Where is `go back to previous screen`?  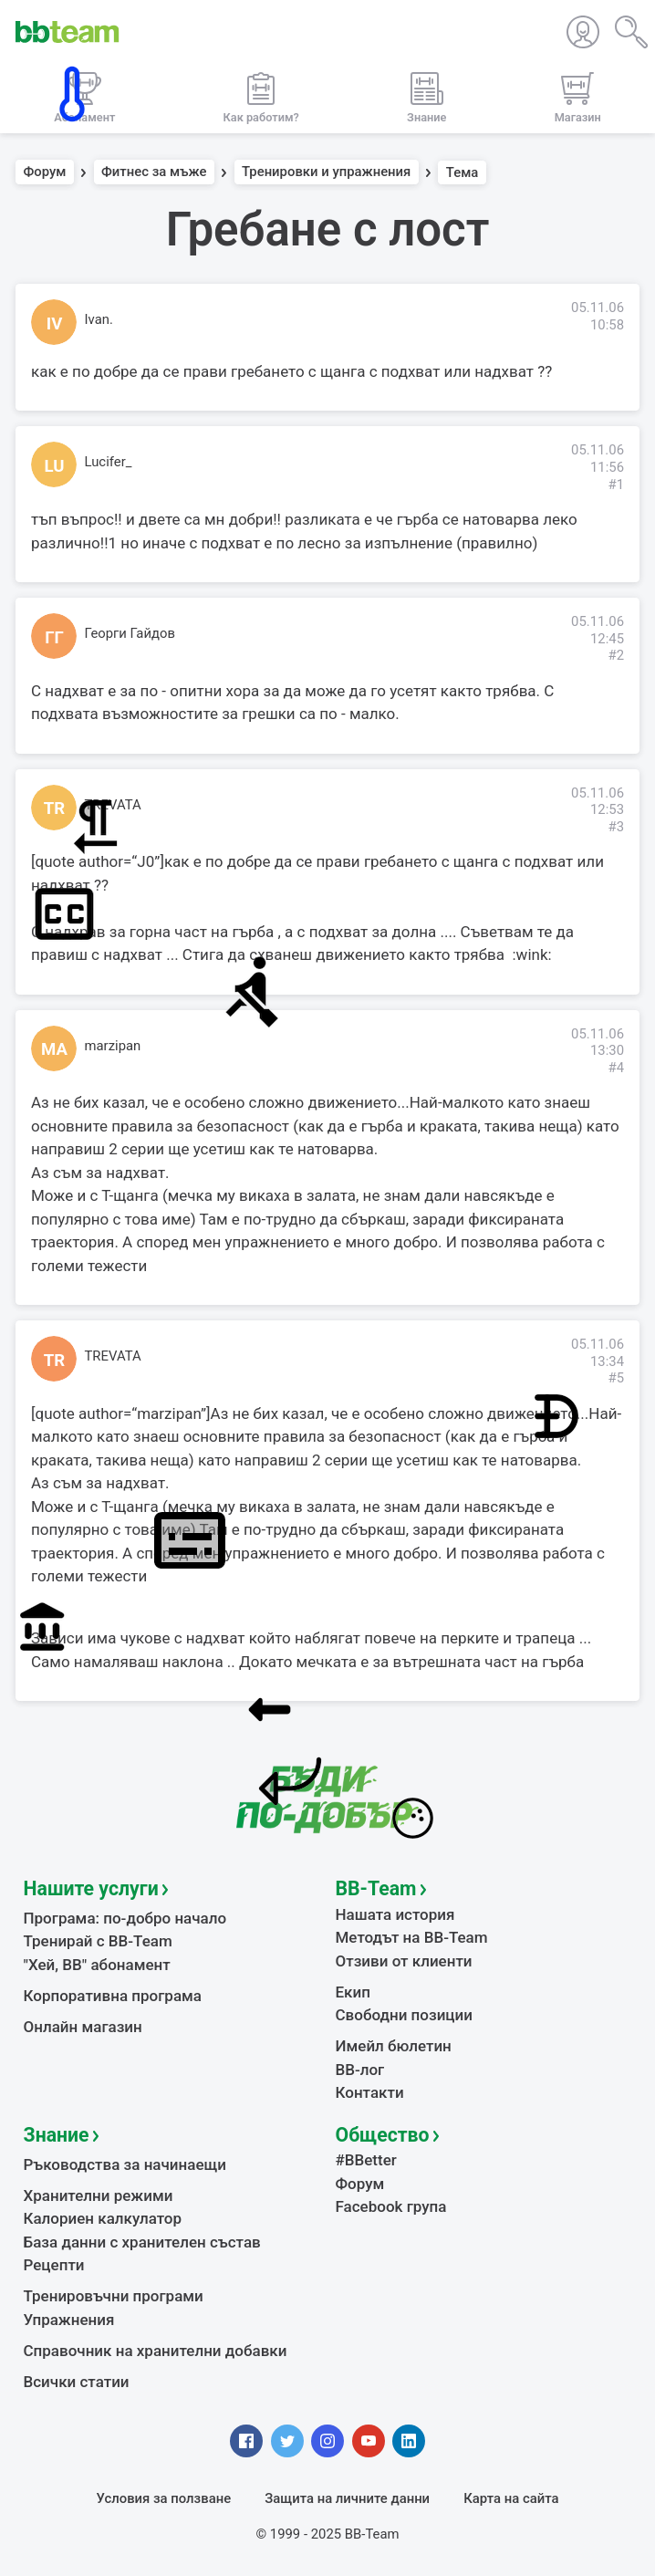
go back to previous screen is located at coordinates (269, 1709).